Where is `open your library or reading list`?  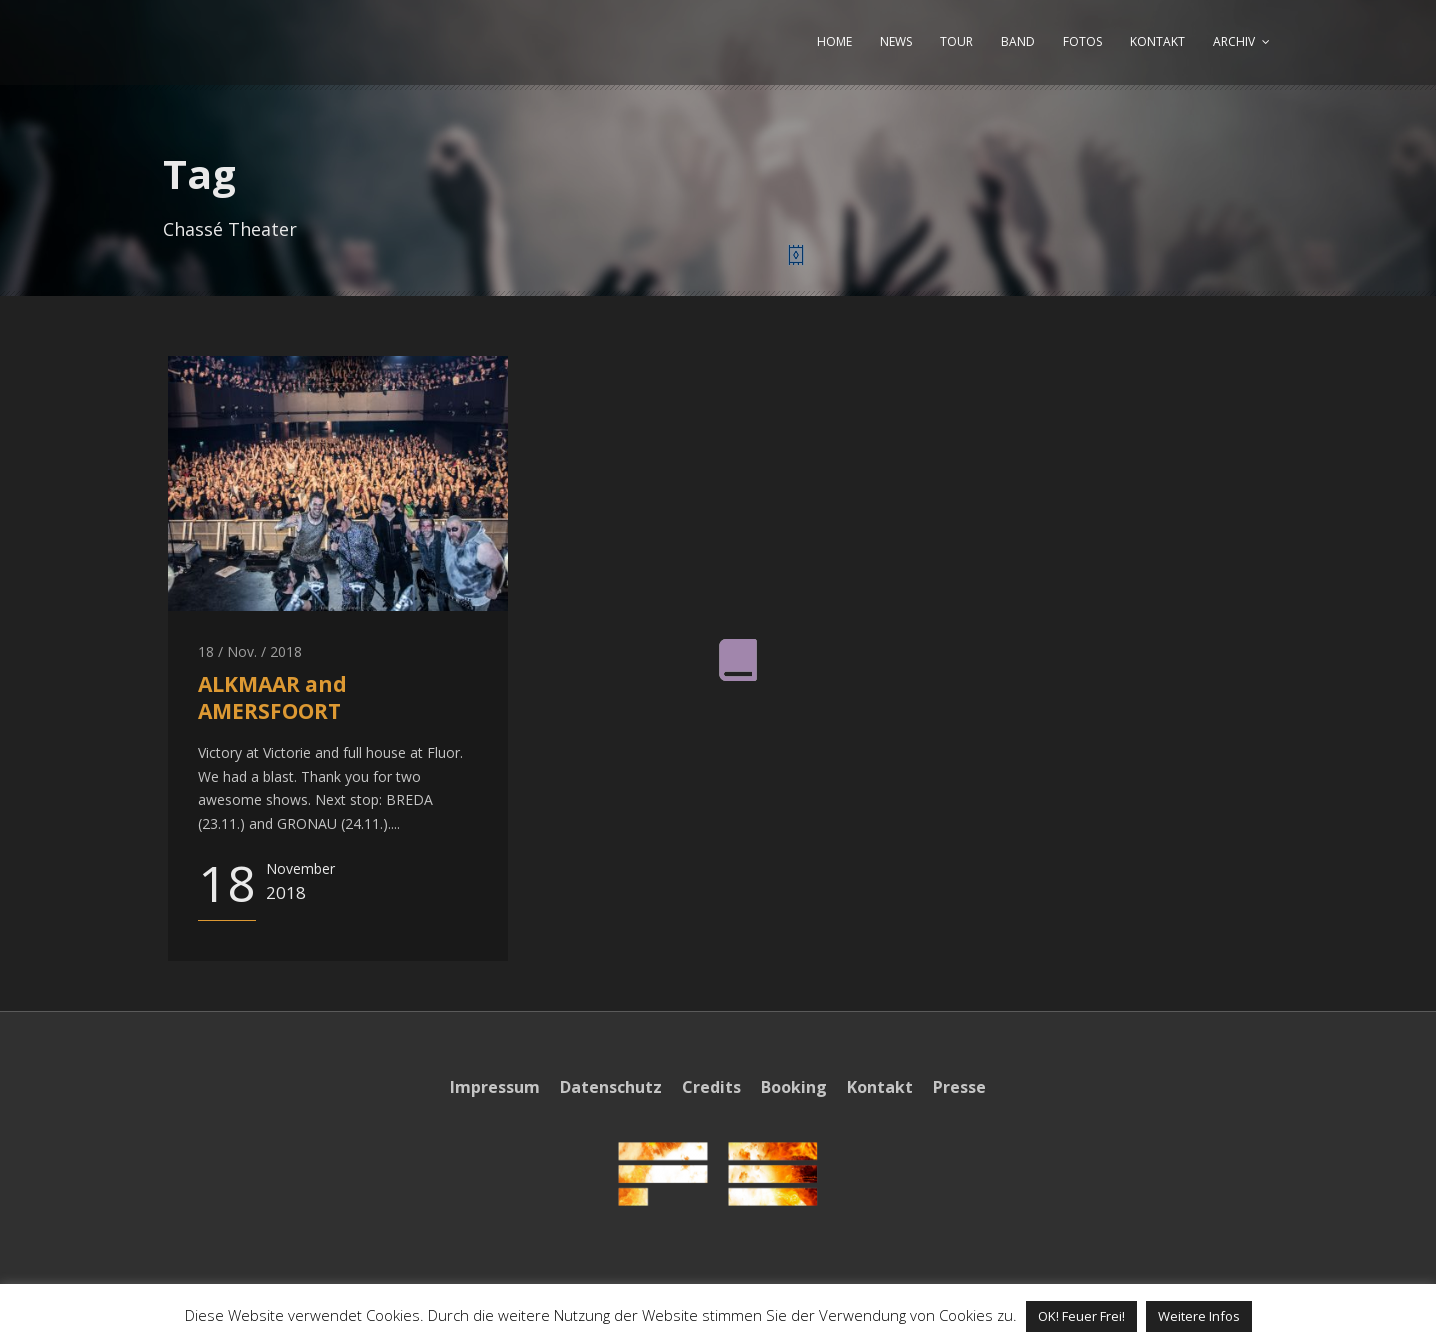
open your library or reading list is located at coordinates (738, 660).